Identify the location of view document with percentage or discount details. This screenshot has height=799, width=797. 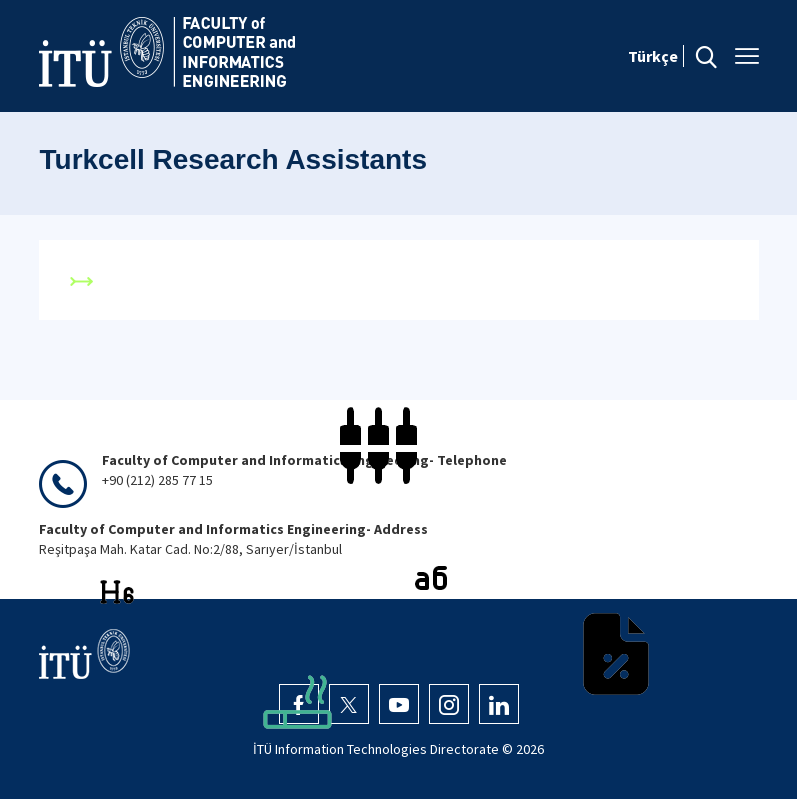
(616, 654).